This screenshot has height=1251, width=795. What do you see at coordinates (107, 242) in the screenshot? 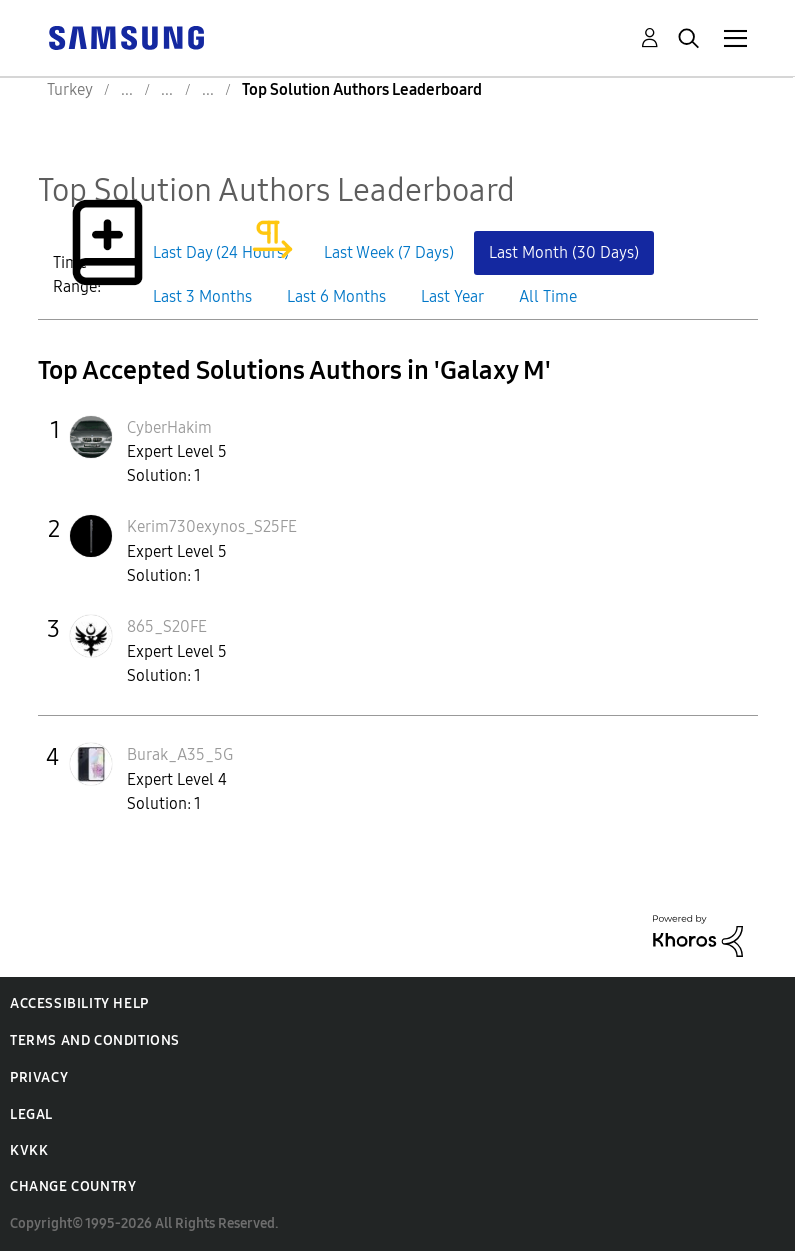
I see `add a new book to your library` at bounding box center [107, 242].